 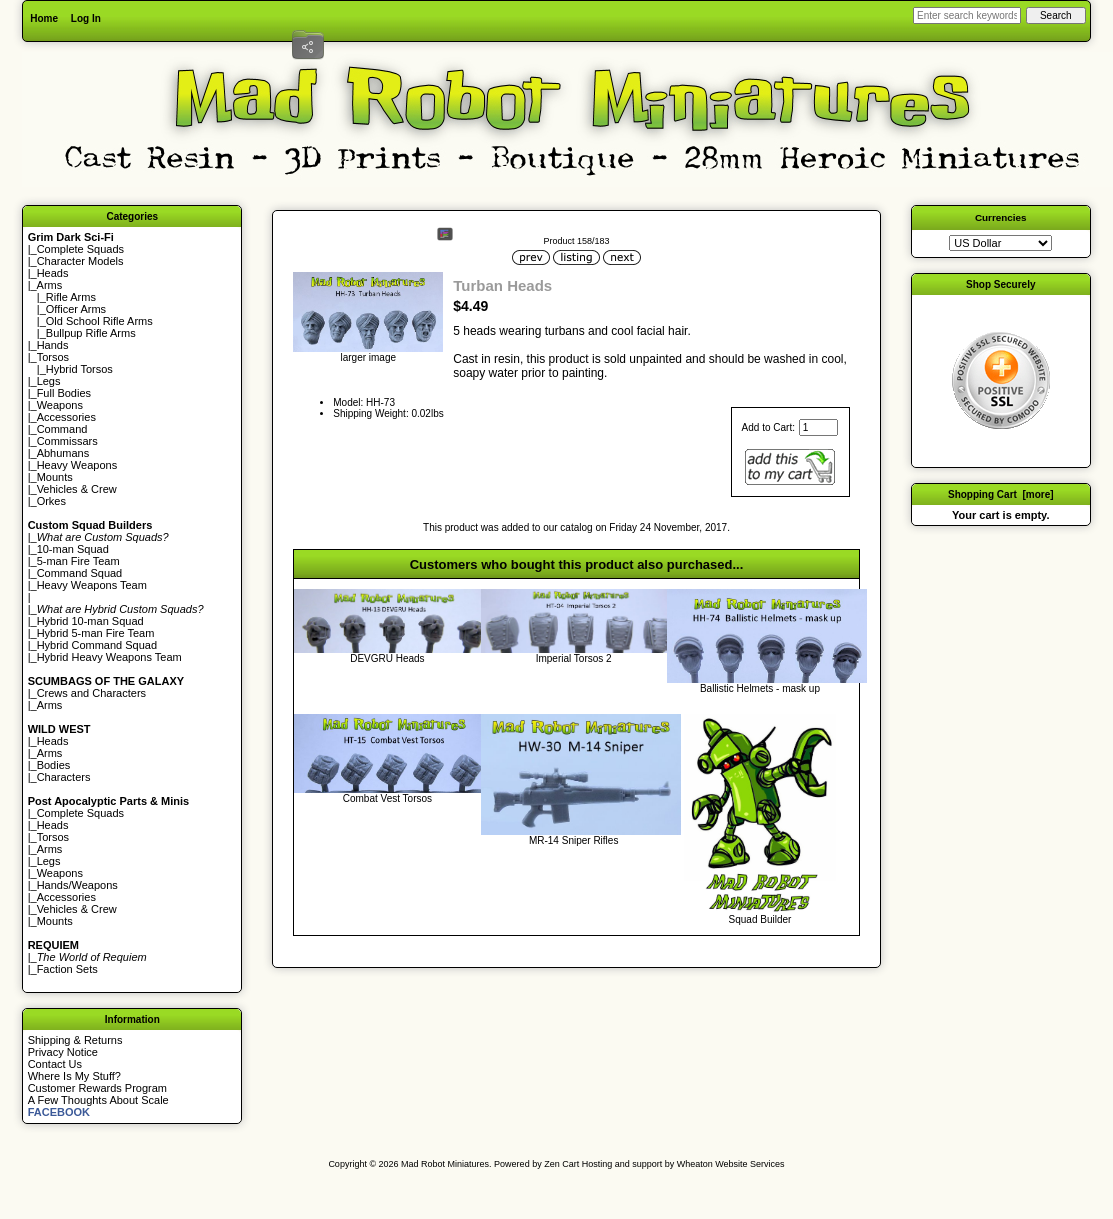 I want to click on access your public shared folder, so click(x=308, y=44).